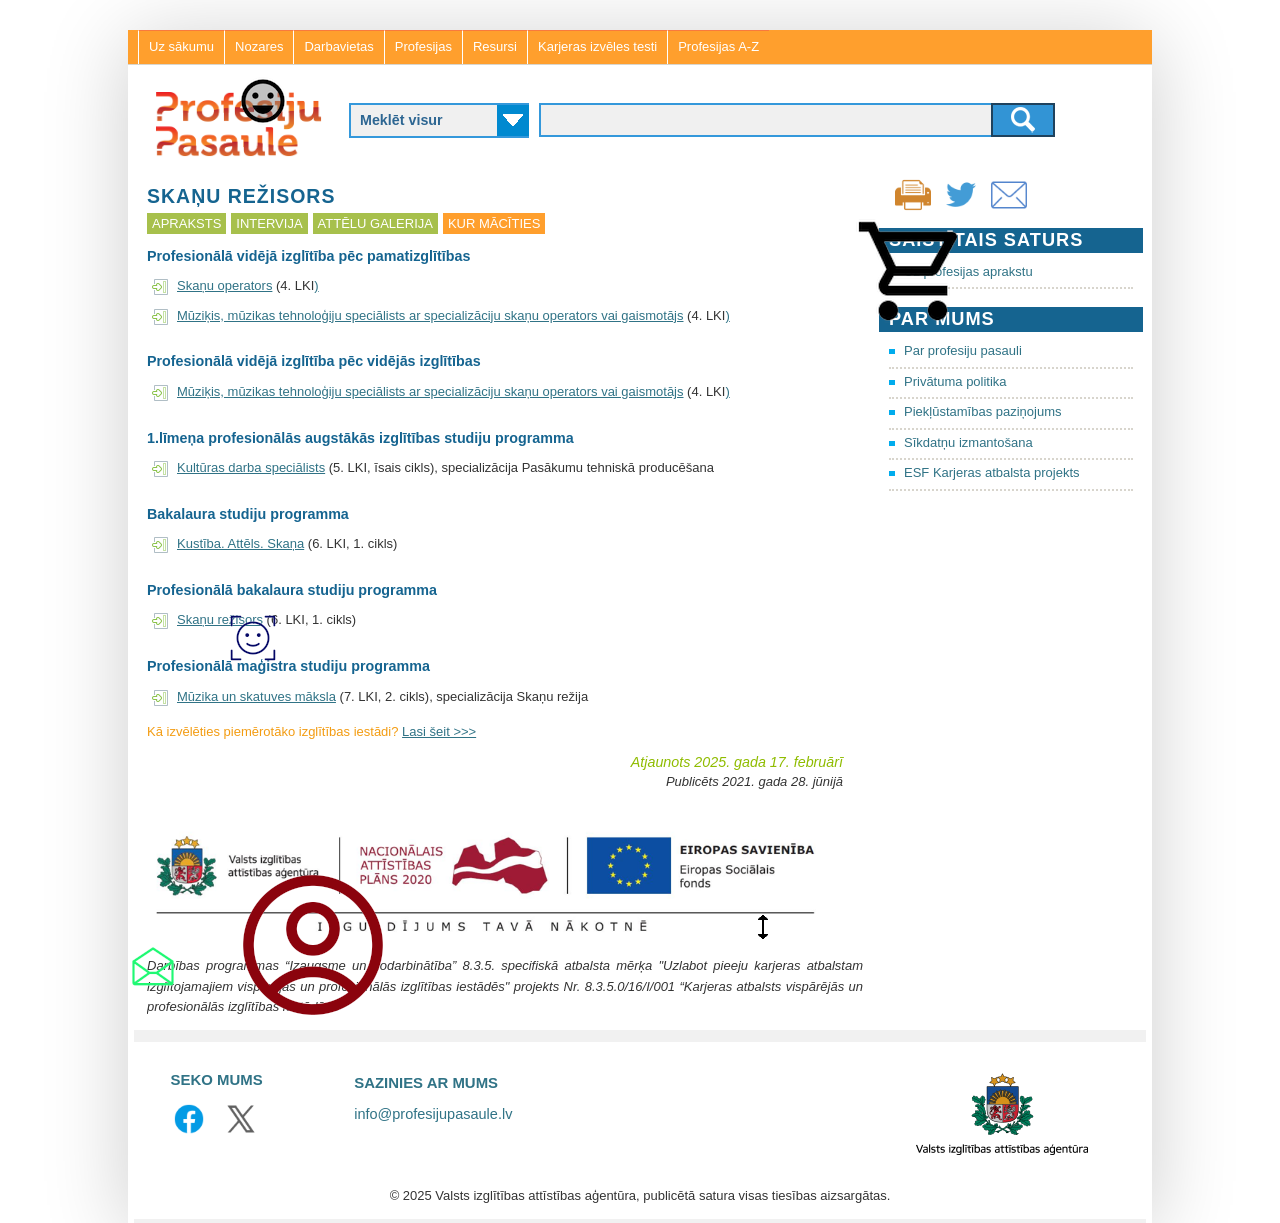 The height and width of the screenshot is (1223, 1280). Describe the element at coordinates (263, 101) in the screenshot. I see `add an emoji or reaction` at that location.